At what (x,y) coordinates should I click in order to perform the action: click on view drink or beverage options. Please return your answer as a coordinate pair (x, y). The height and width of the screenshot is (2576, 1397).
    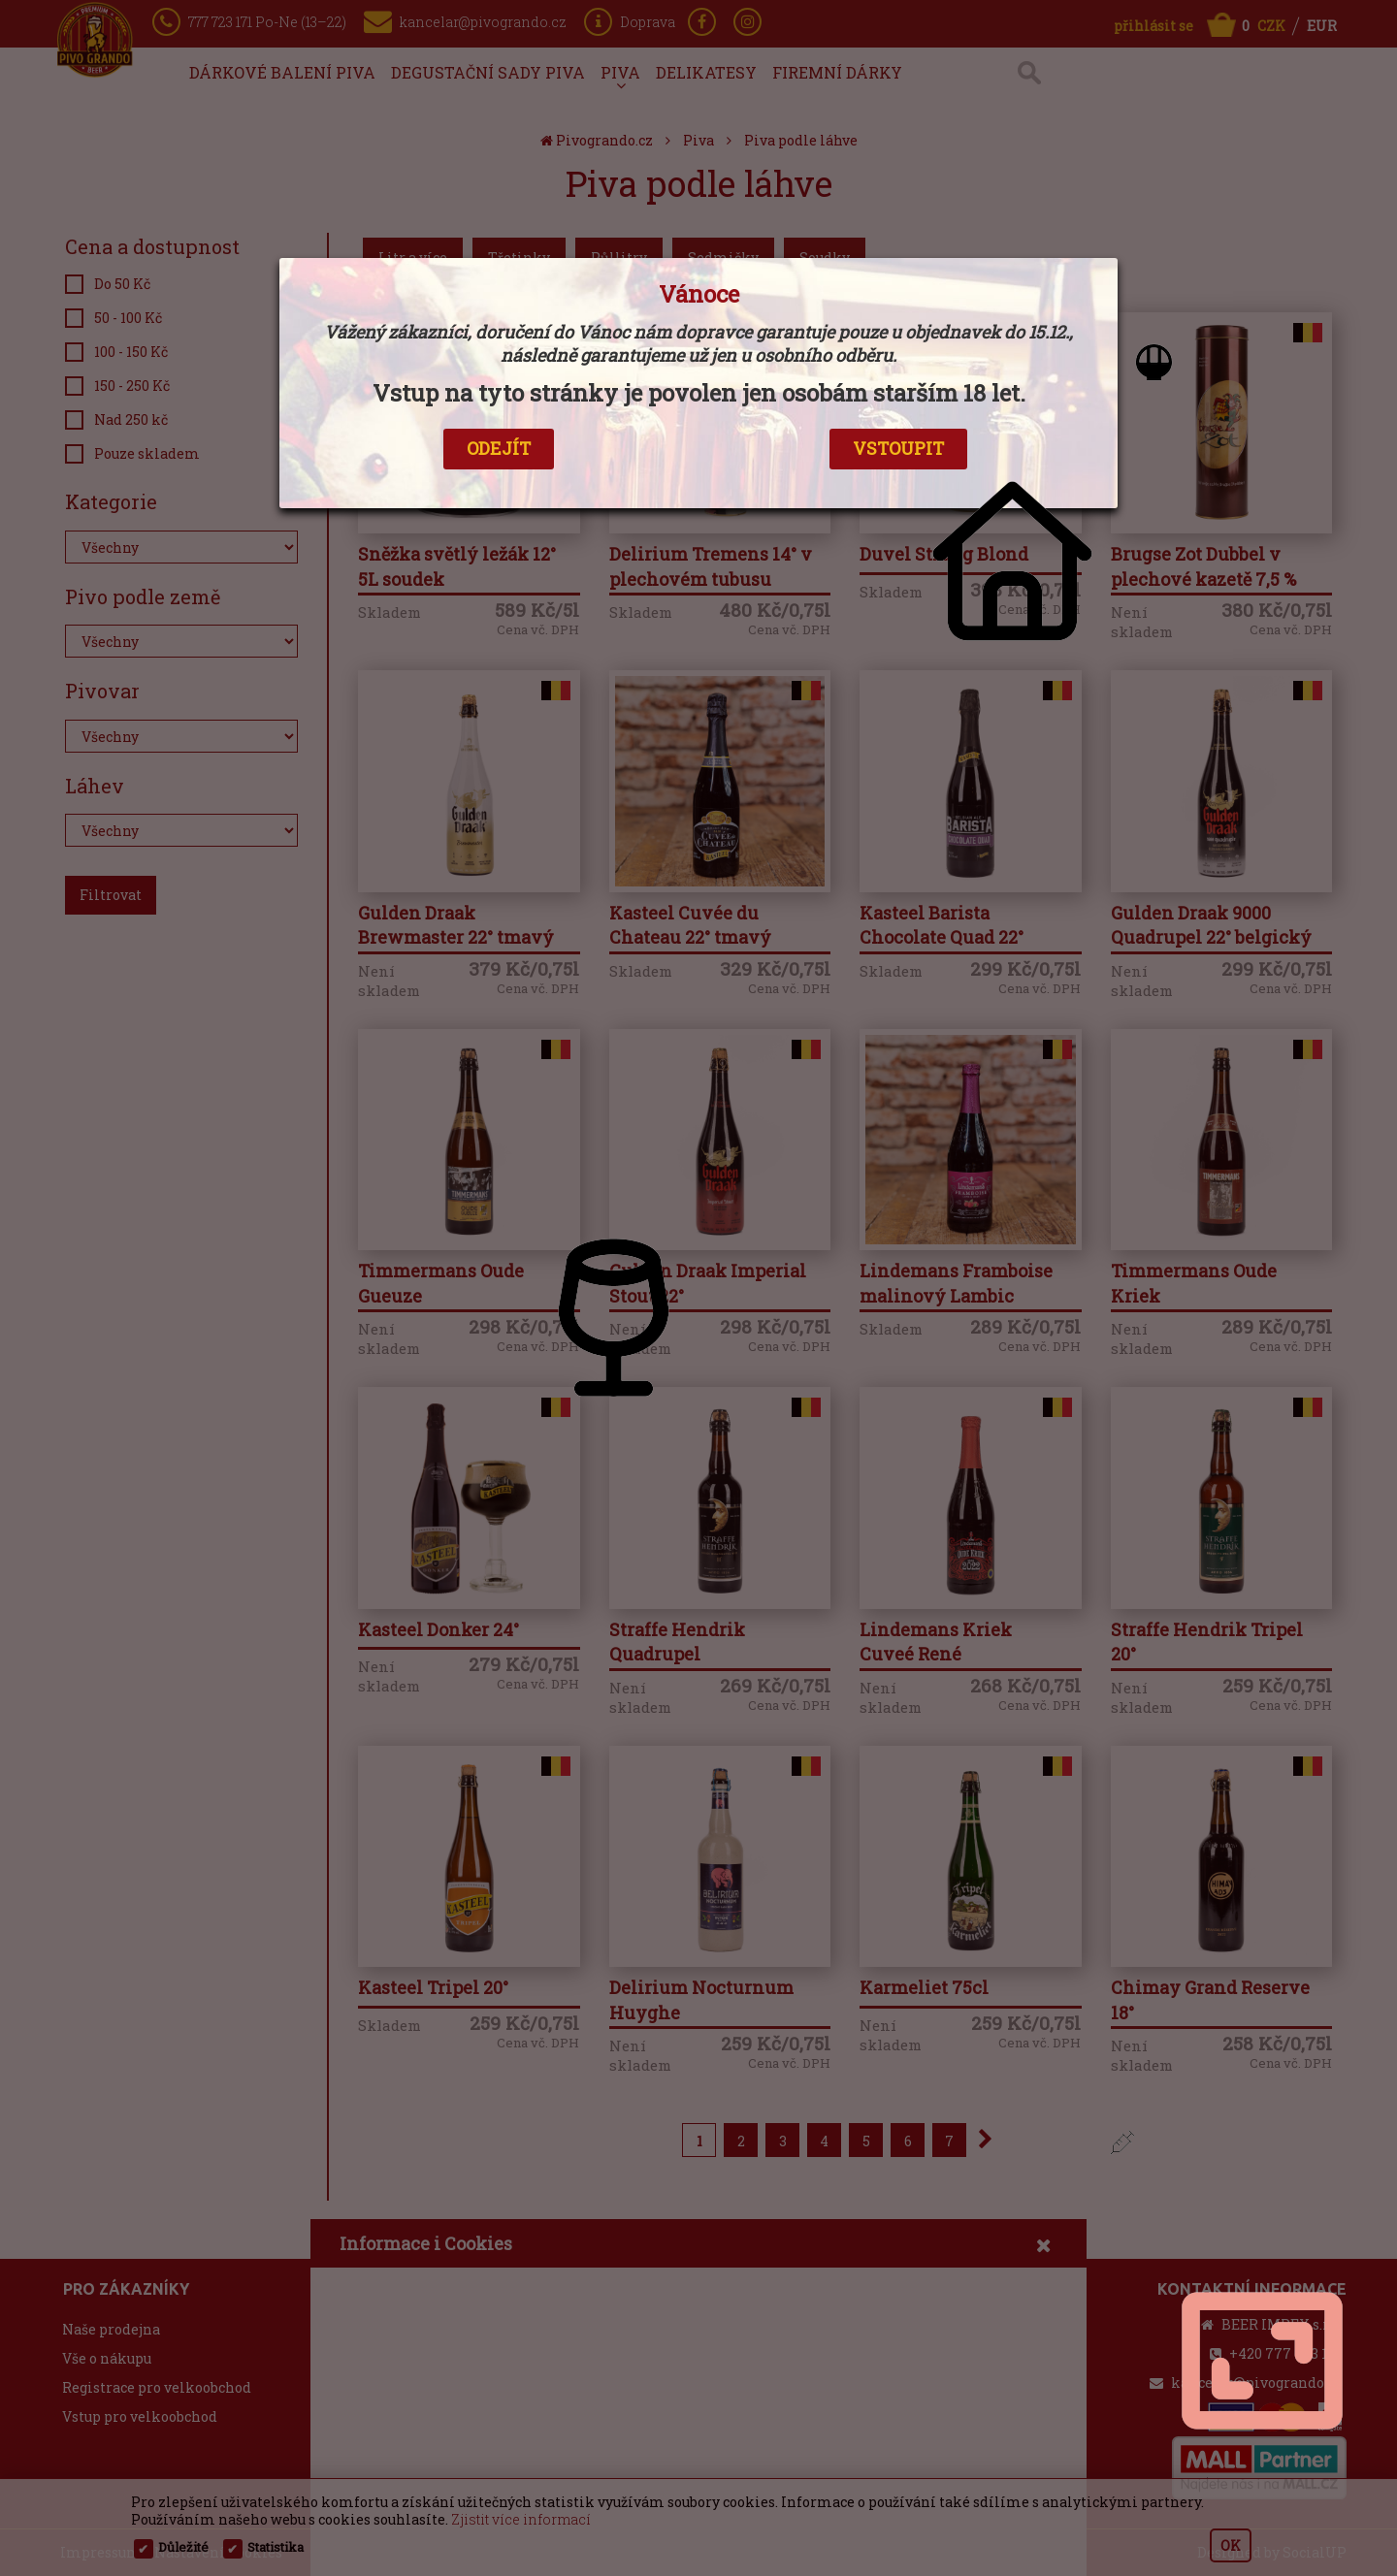
    Looking at the image, I should click on (613, 1317).